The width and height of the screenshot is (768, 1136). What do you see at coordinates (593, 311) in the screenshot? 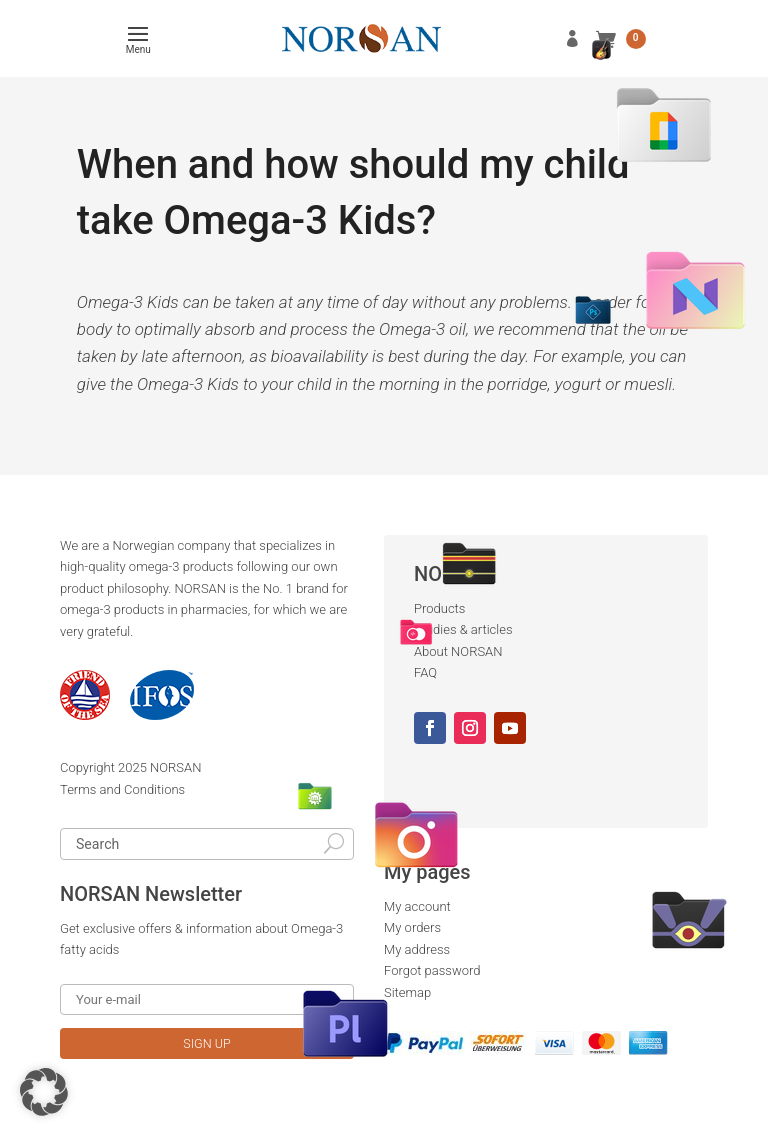
I see `open folder containing Adobe Photoshop Express files` at bounding box center [593, 311].